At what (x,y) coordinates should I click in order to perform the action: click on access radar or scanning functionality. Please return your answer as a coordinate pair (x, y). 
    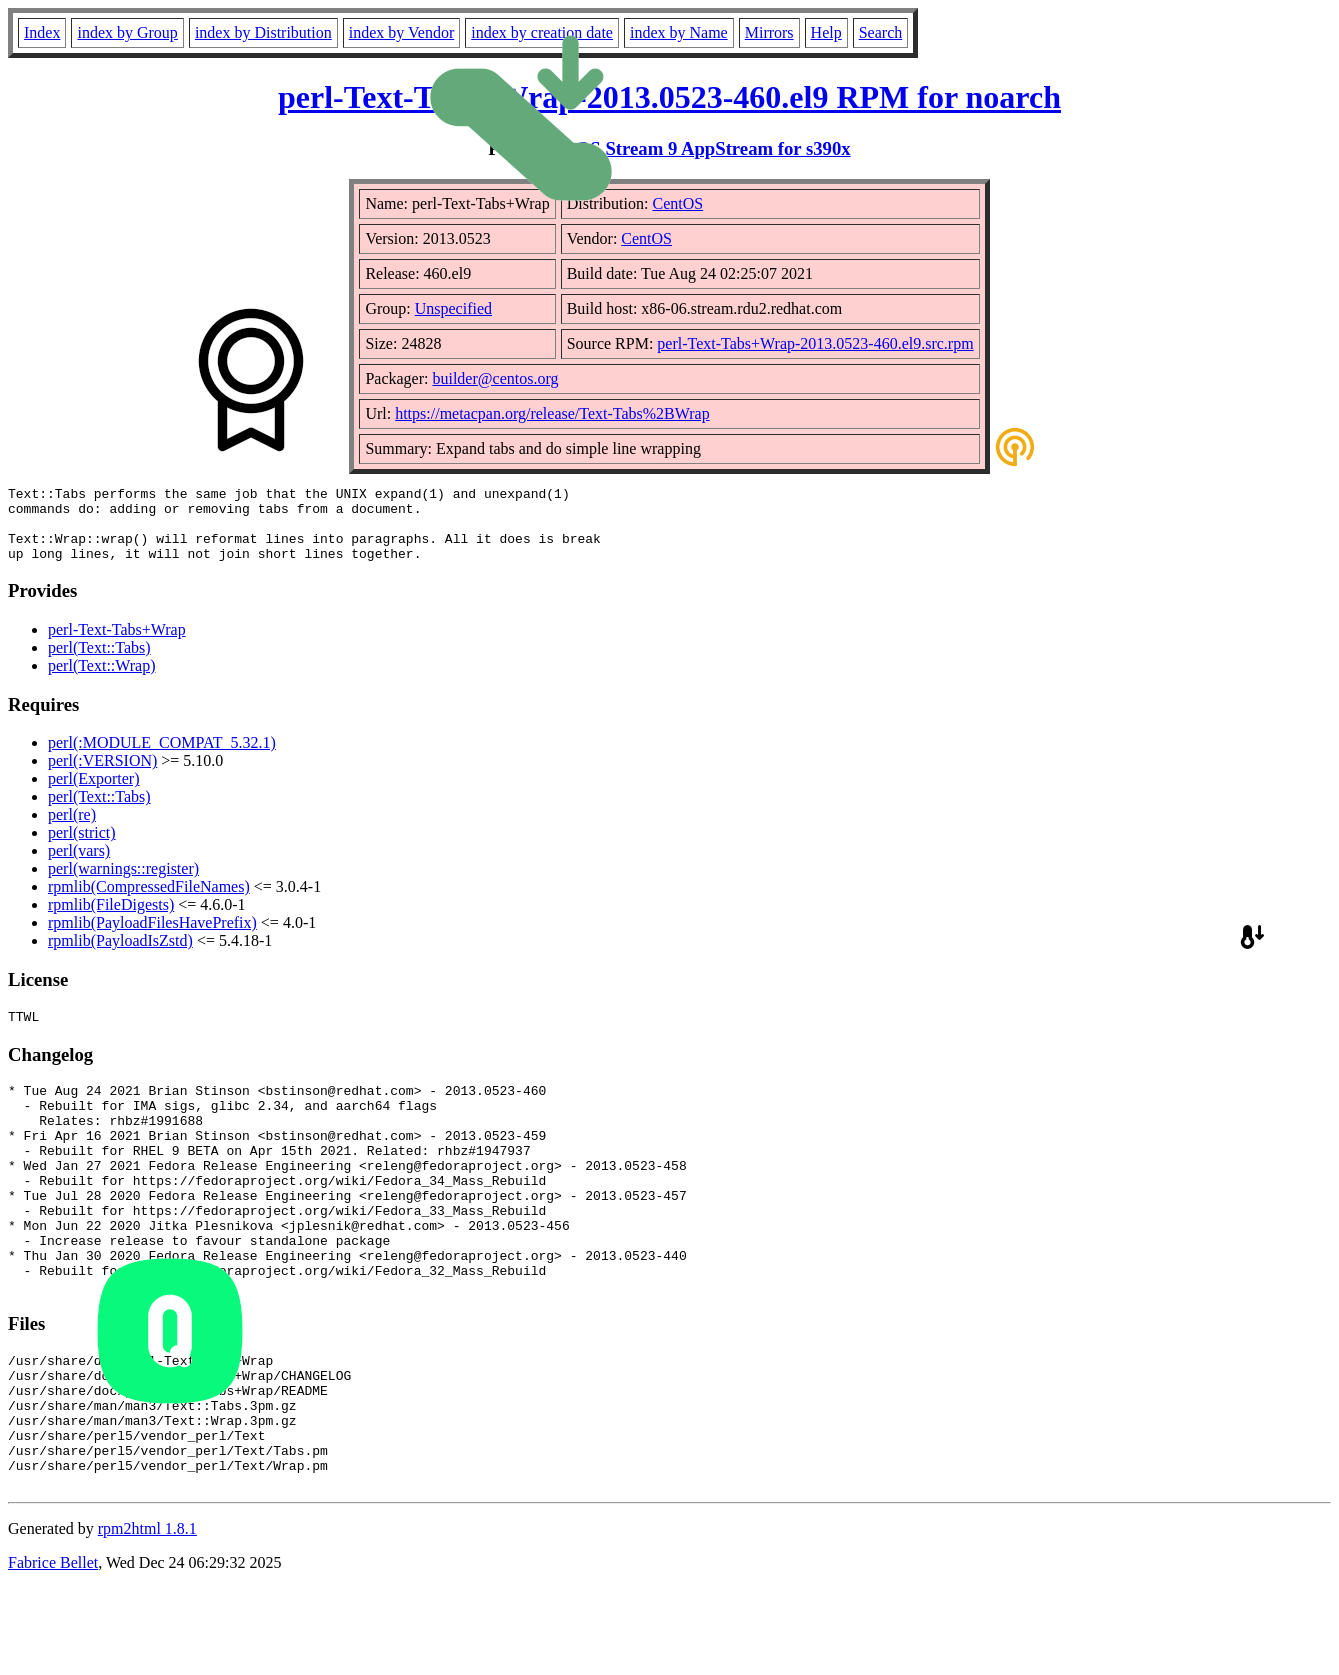
    Looking at the image, I should click on (1015, 447).